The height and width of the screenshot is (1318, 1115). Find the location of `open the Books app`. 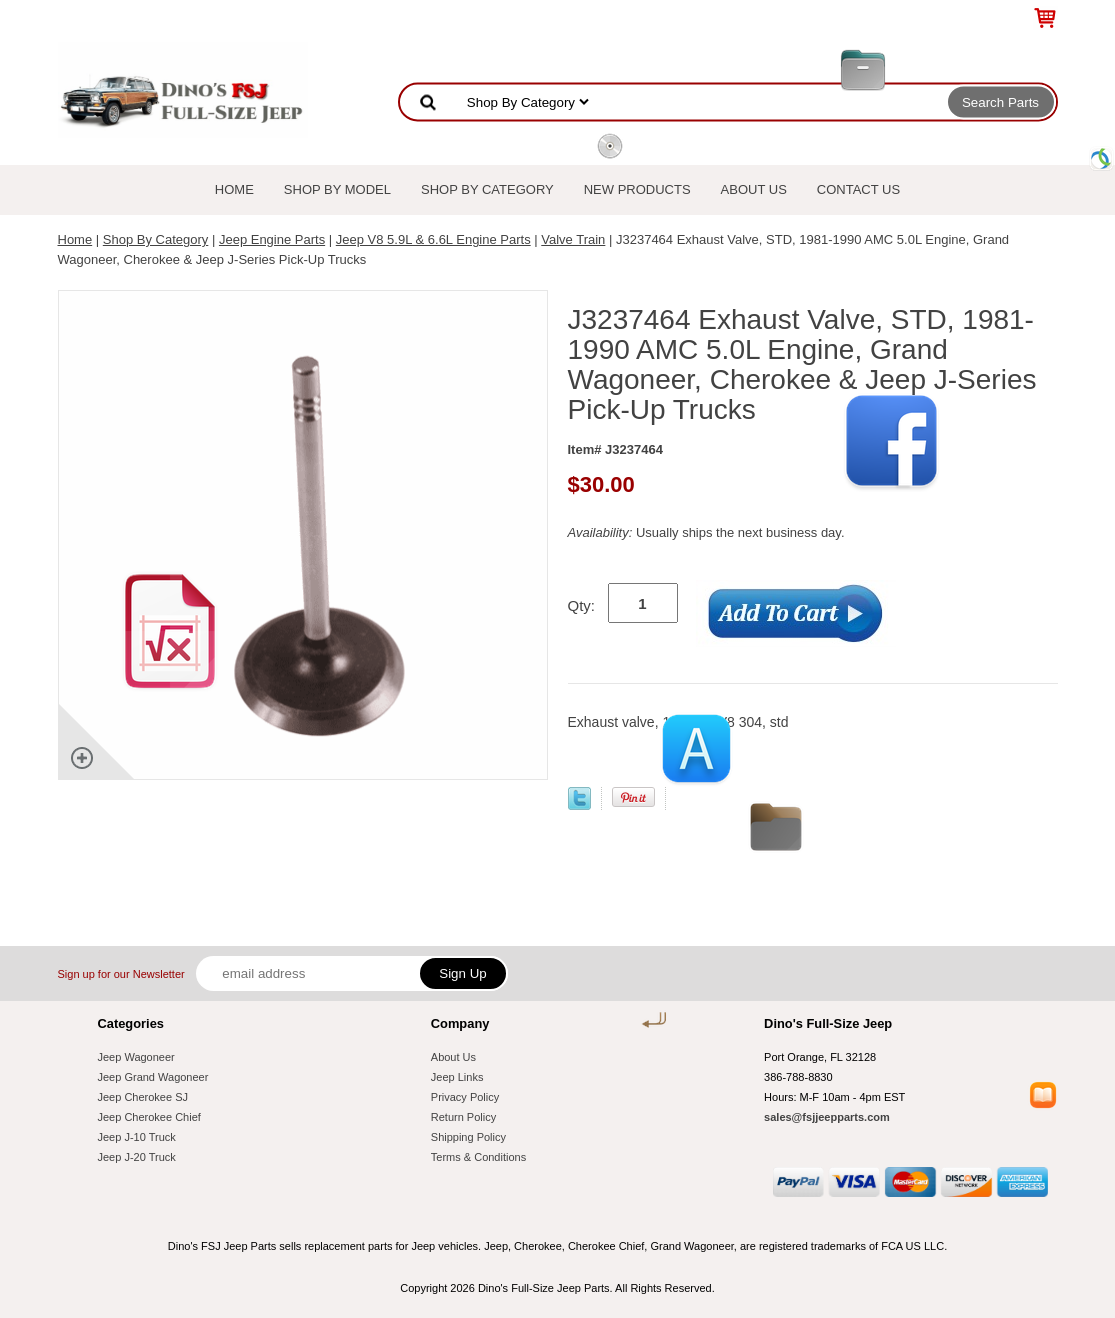

open the Books app is located at coordinates (1043, 1095).